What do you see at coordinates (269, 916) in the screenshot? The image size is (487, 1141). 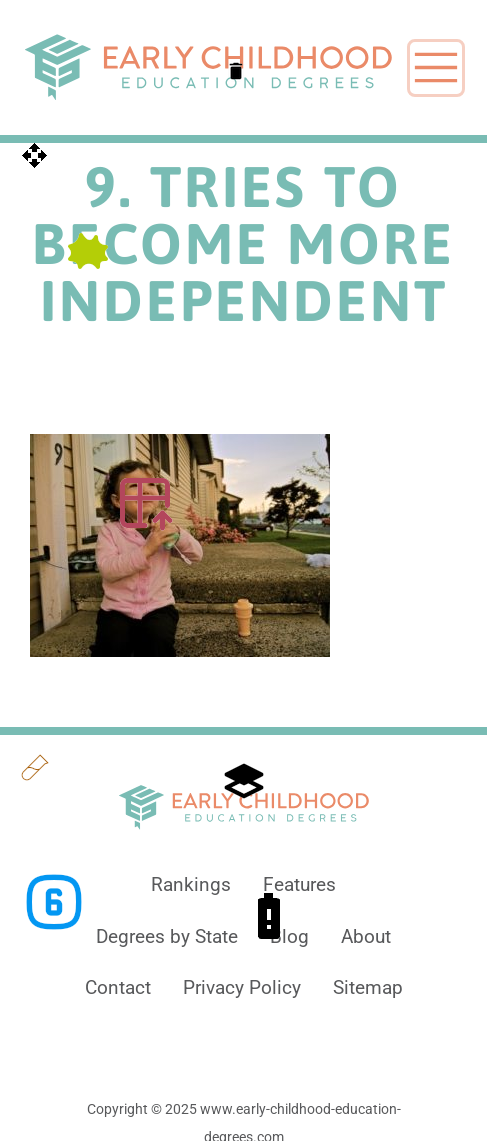 I see `indicates low battery warning` at bounding box center [269, 916].